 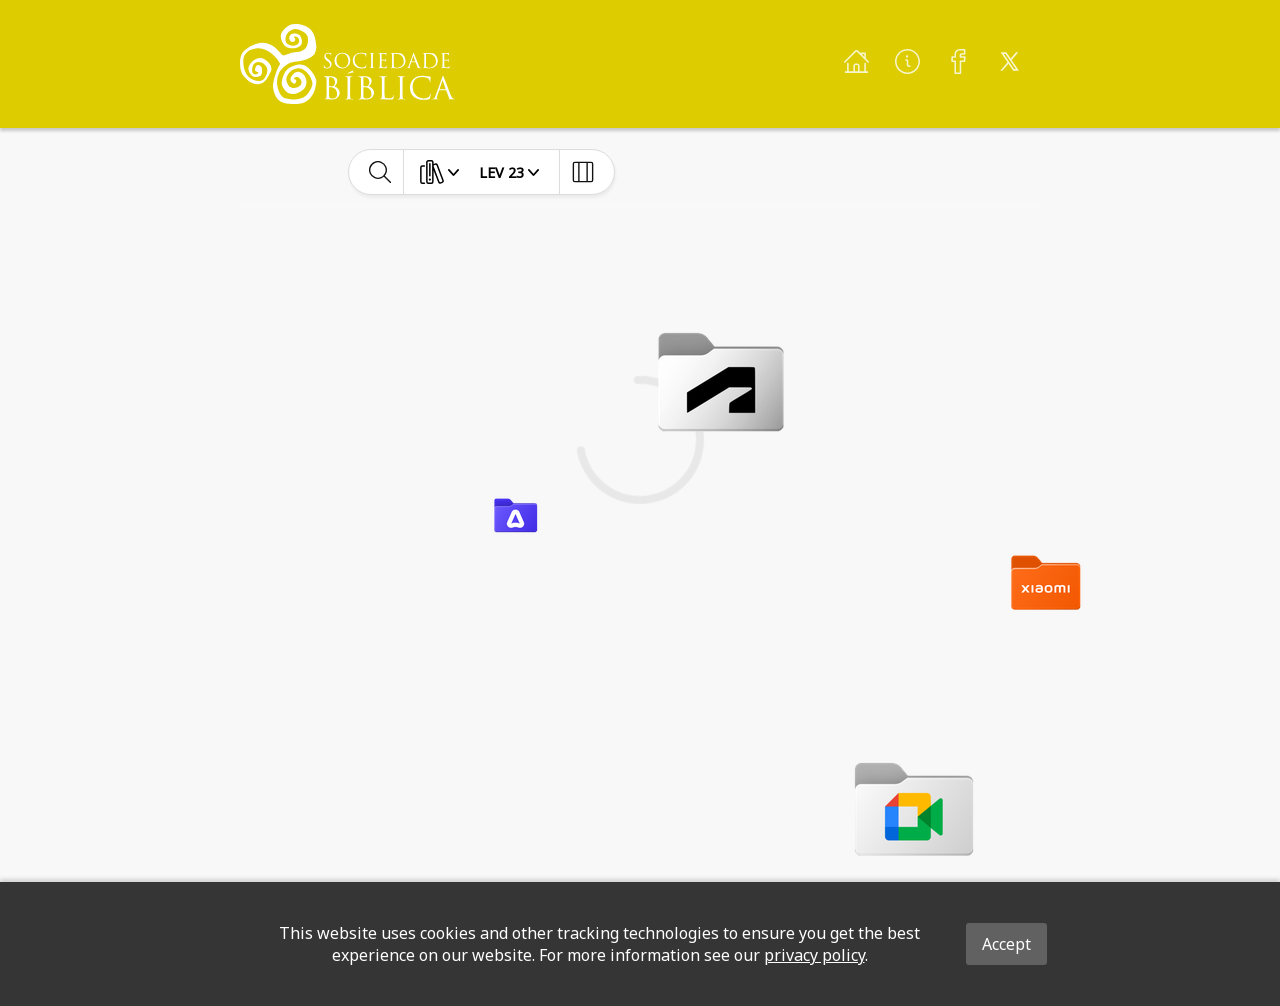 I want to click on open folder containing Google Meet files, so click(x=913, y=812).